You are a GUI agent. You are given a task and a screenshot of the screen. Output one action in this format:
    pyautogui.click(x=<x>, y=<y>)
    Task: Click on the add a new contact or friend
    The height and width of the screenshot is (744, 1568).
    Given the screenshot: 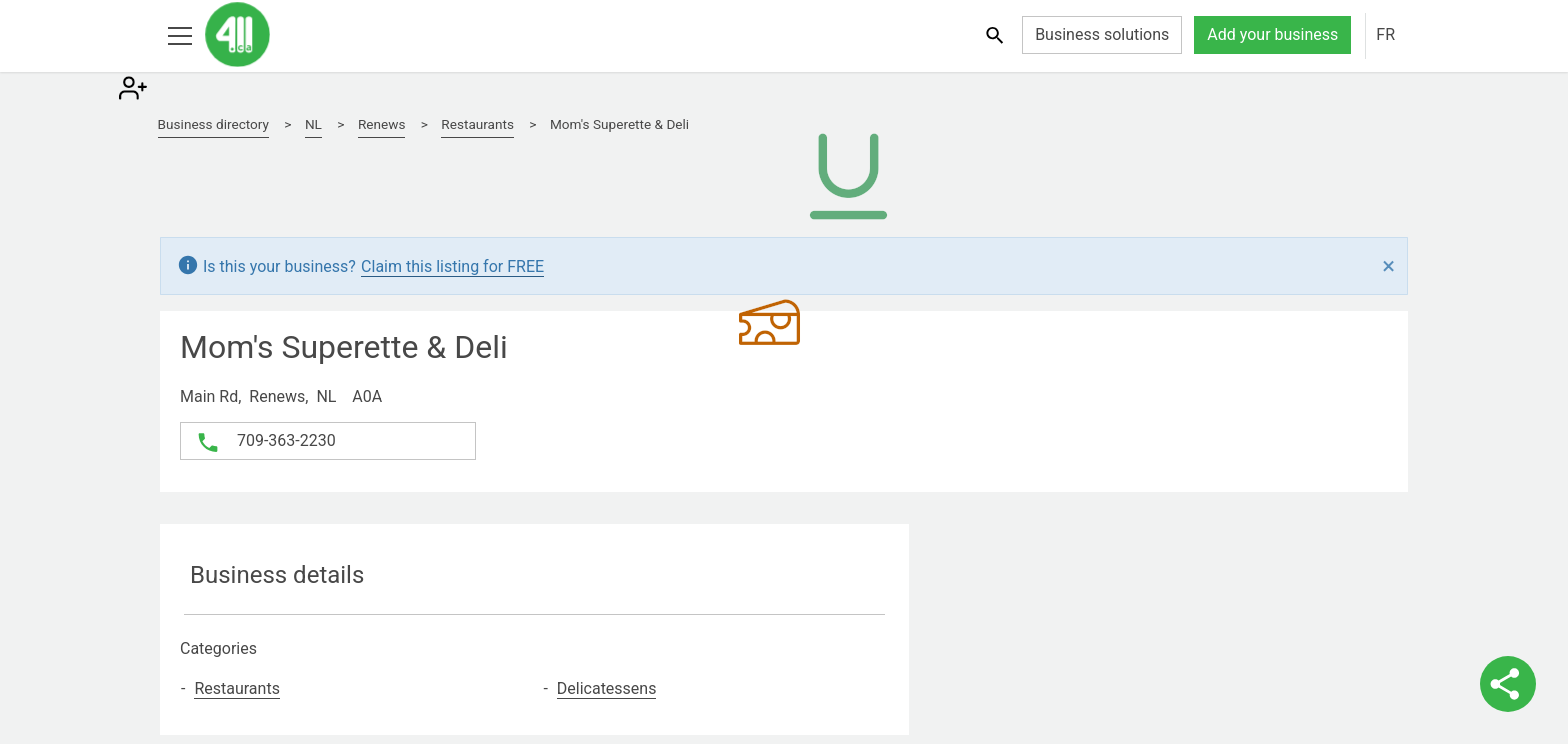 What is the action you would take?
    pyautogui.click(x=133, y=88)
    